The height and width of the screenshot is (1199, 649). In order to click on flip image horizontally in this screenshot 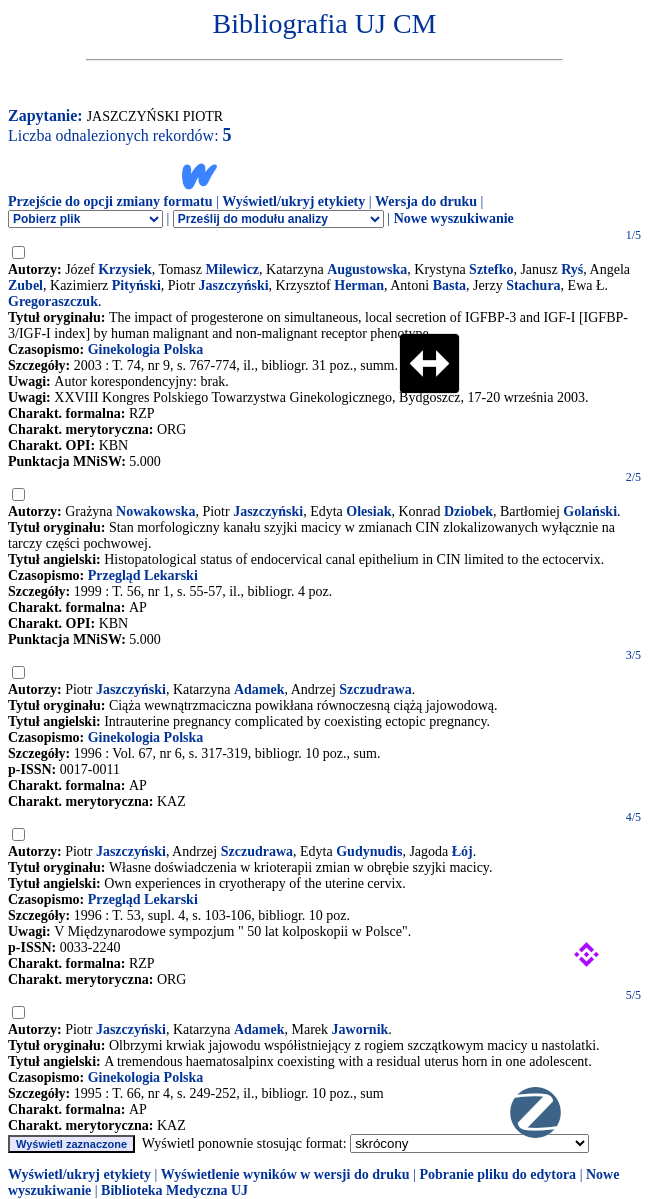, I will do `click(429, 363)`.